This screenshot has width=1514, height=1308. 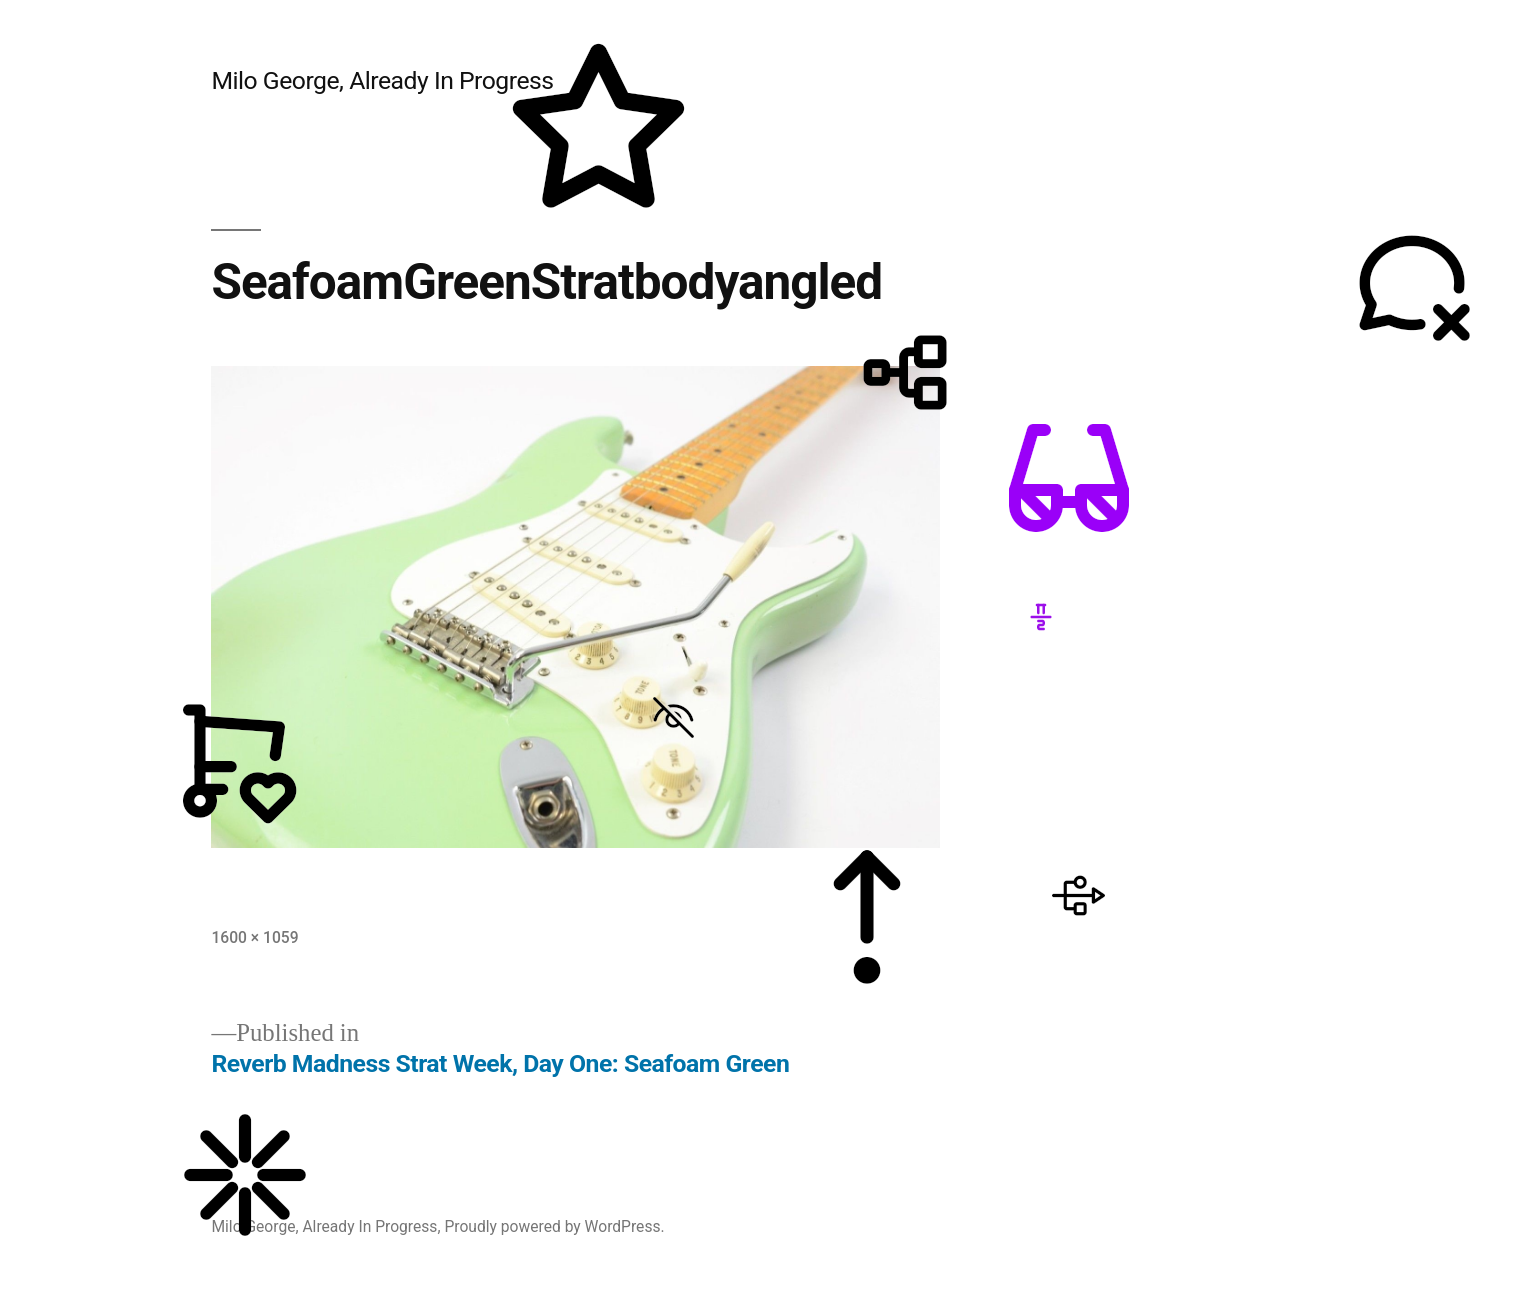 I want to click on represents the mathematical constant π/2 (pi divided by 2), so click(x=1041, y=617).